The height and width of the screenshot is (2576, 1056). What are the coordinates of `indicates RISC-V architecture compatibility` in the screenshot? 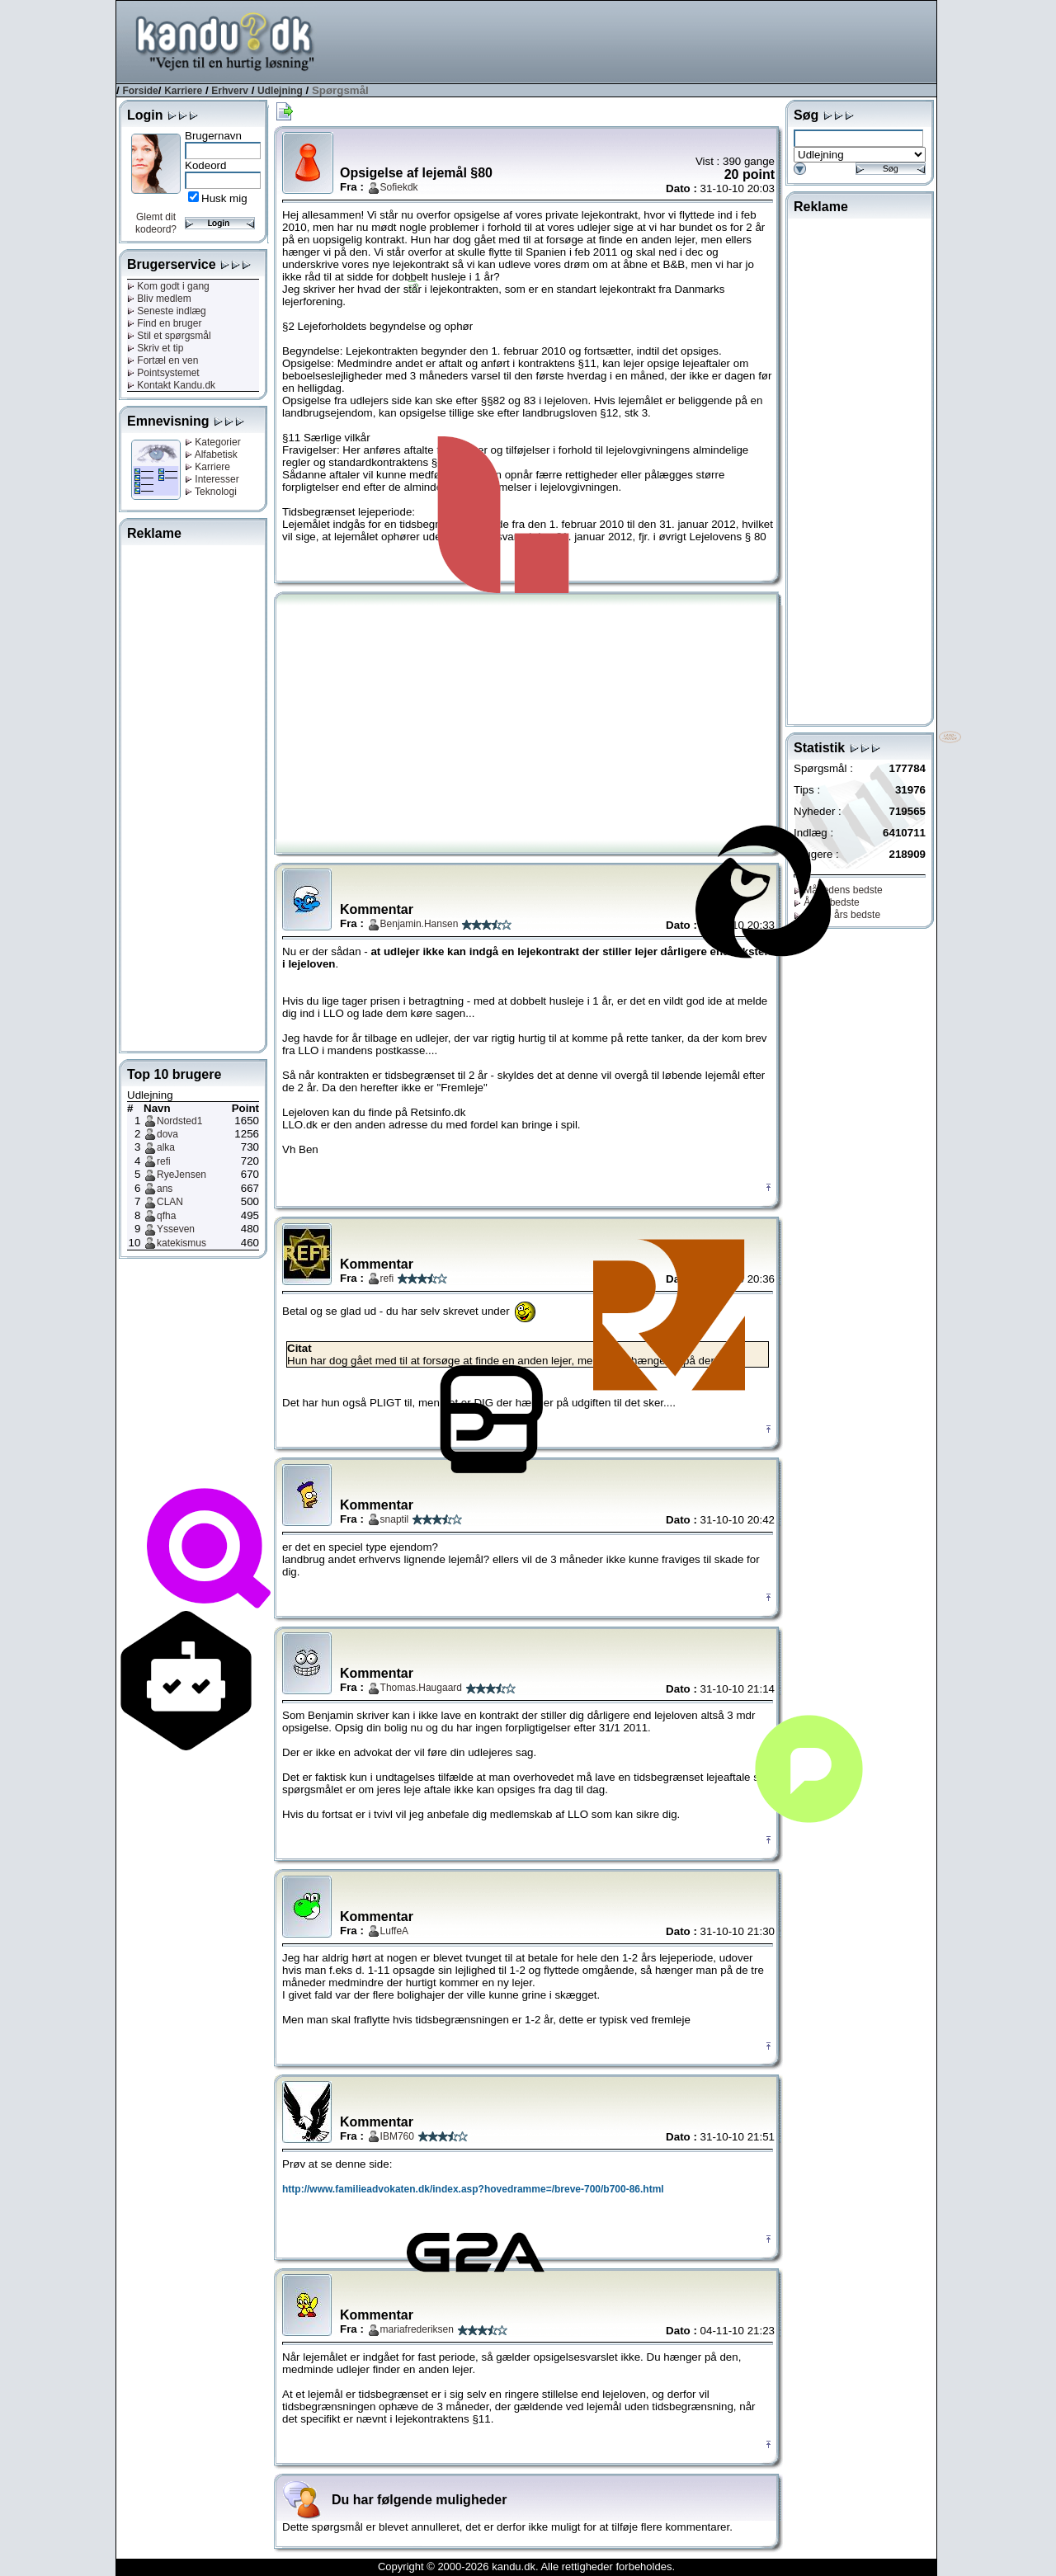 It's located at (669, 1315).